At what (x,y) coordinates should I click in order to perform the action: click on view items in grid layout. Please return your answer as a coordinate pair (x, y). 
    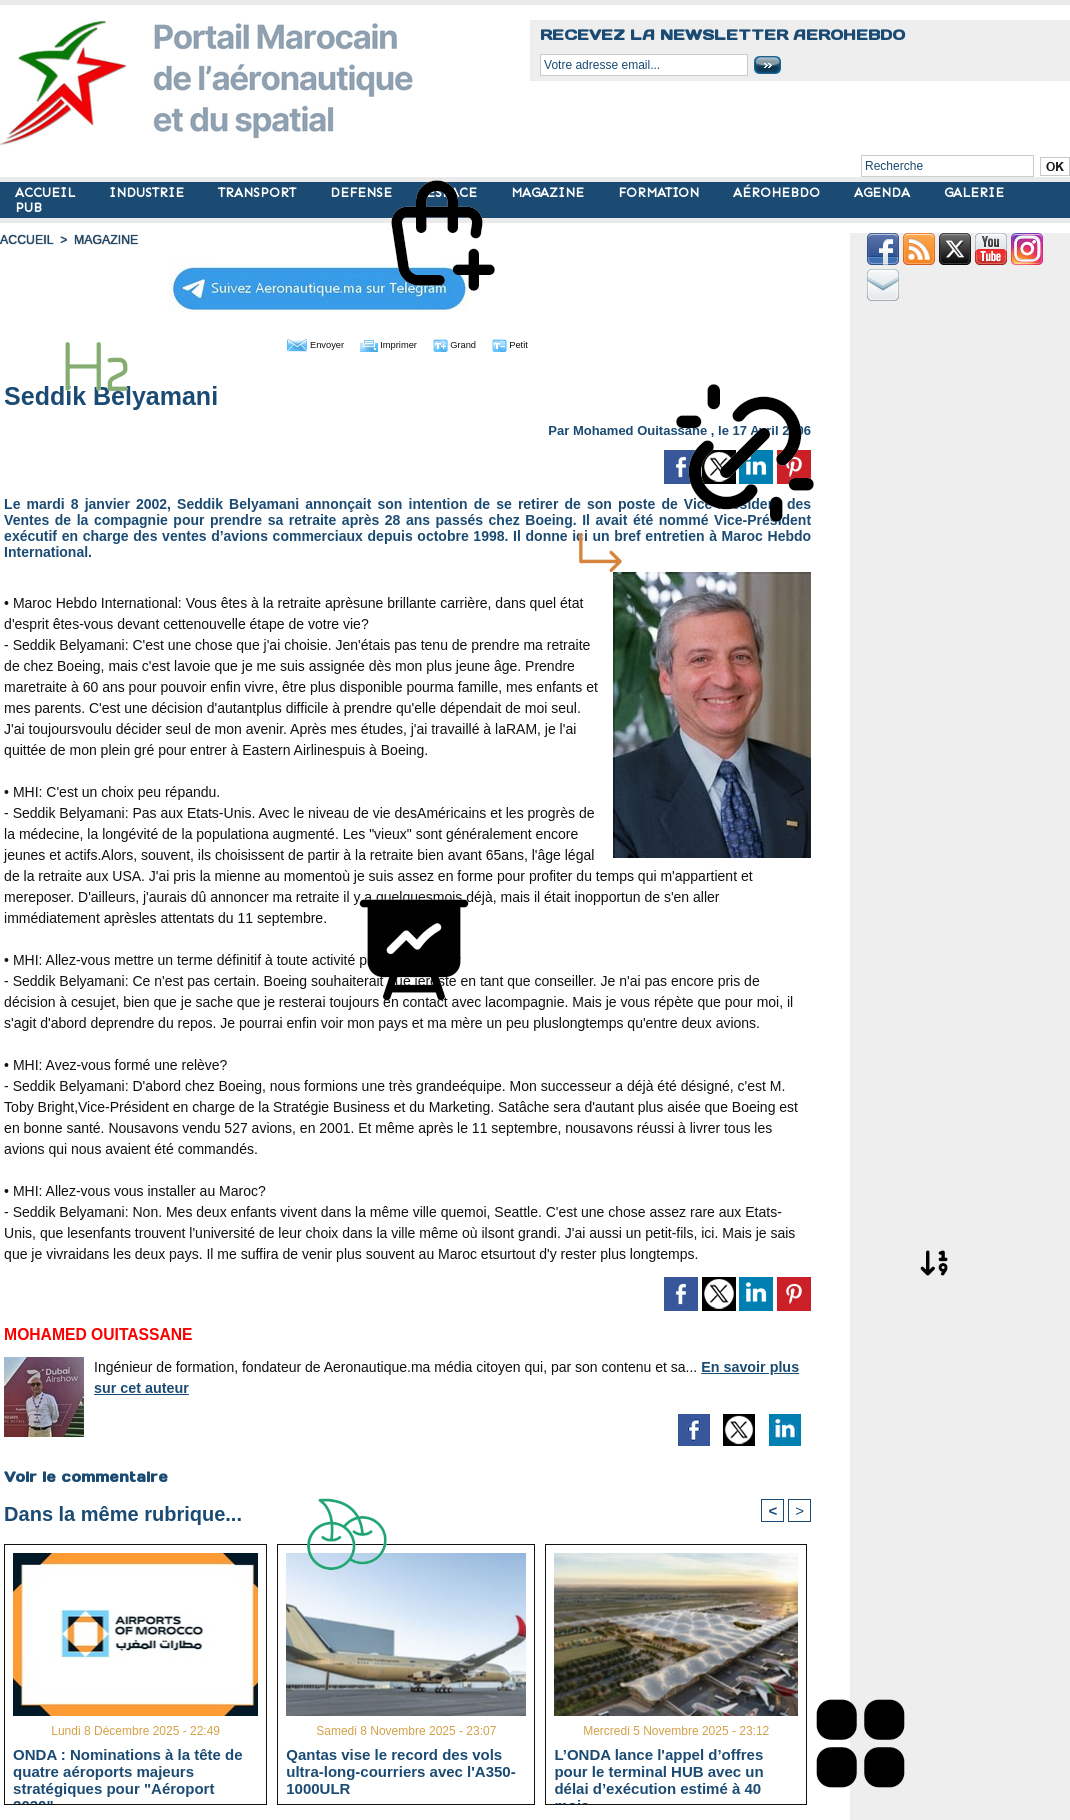
    Looking at the image, I should click on (860, 1743).